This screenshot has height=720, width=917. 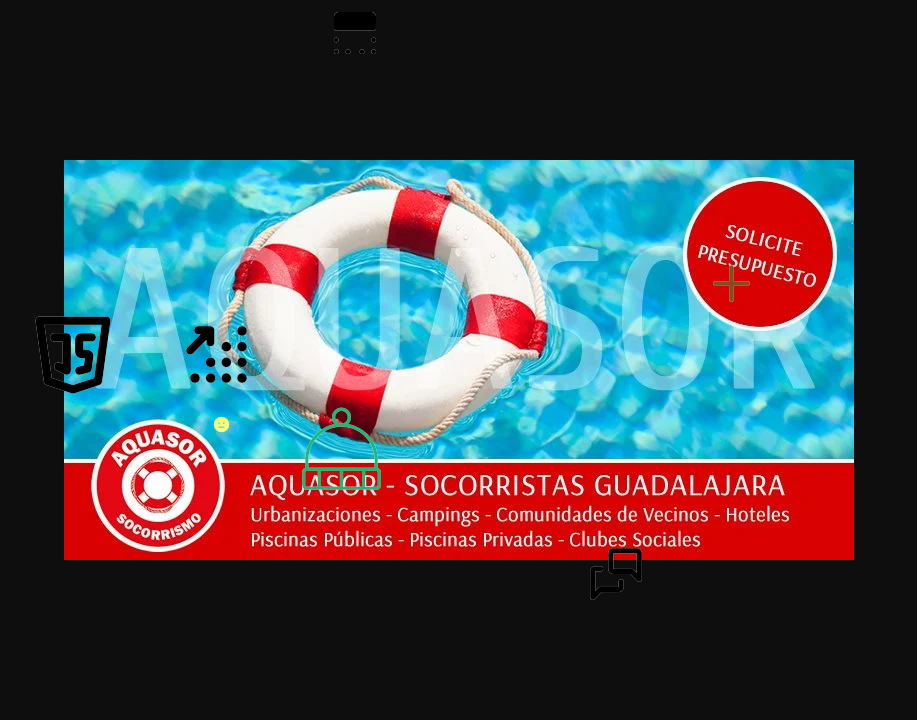 I want to click on open messages or conversations, so click(x=616, y=574).